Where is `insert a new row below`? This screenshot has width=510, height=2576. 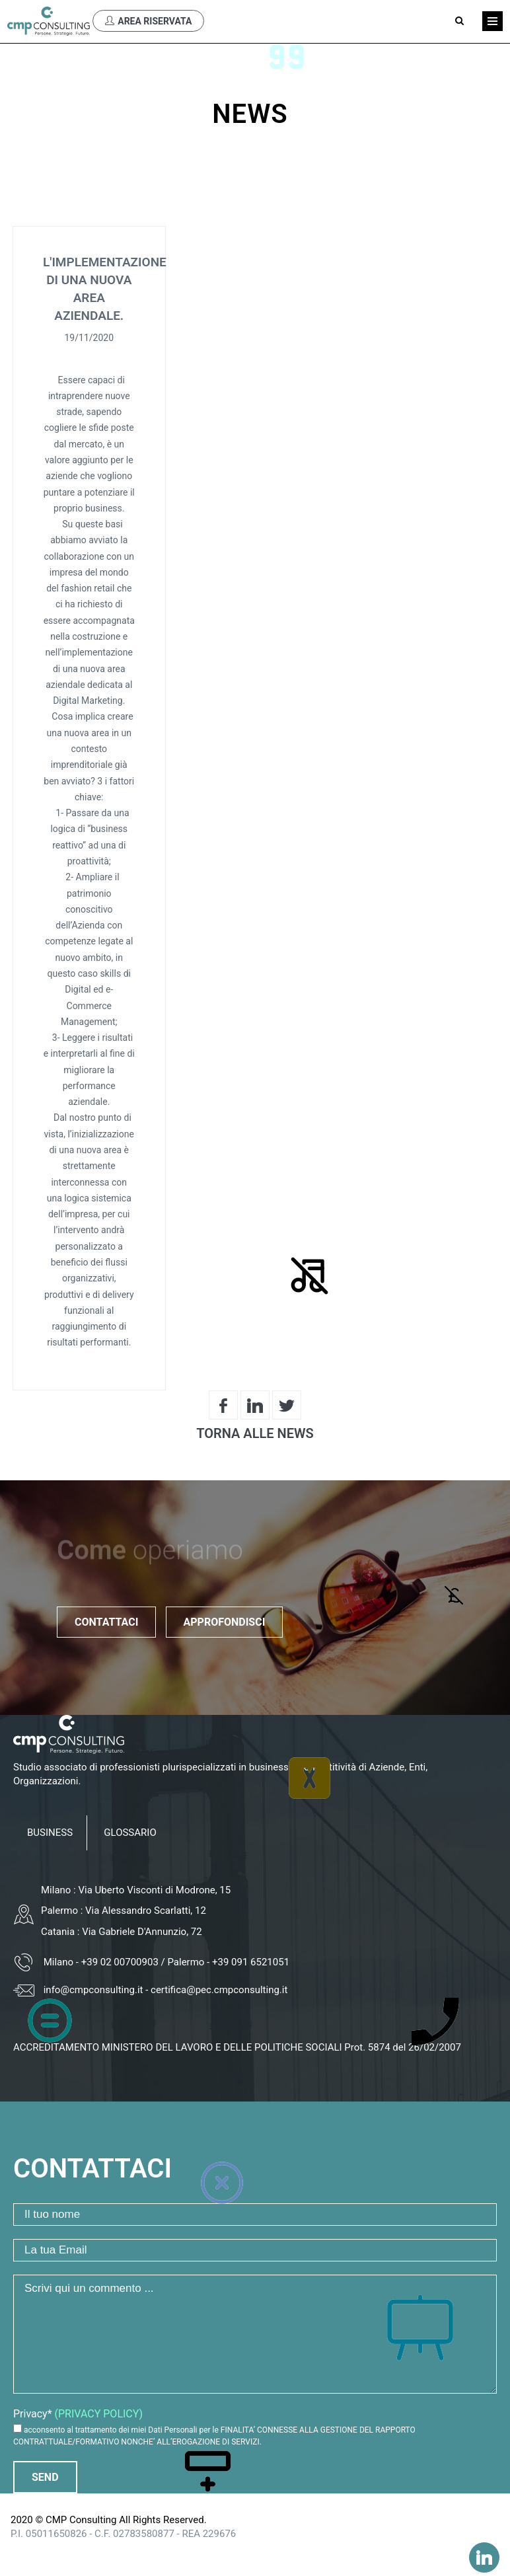 insert a new row below is located at coordinates (207, 2471).